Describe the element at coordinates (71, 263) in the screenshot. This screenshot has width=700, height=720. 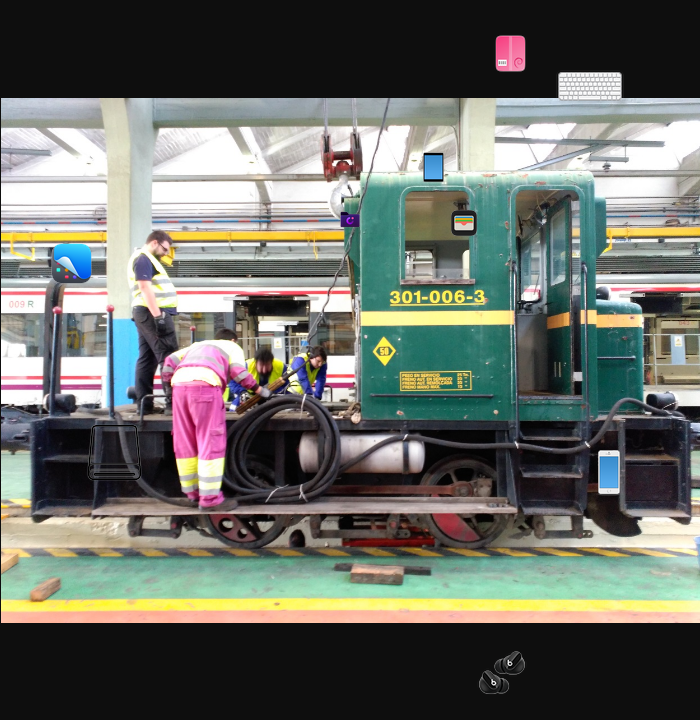
I see `open CleanShot X screen capture app` at that location.